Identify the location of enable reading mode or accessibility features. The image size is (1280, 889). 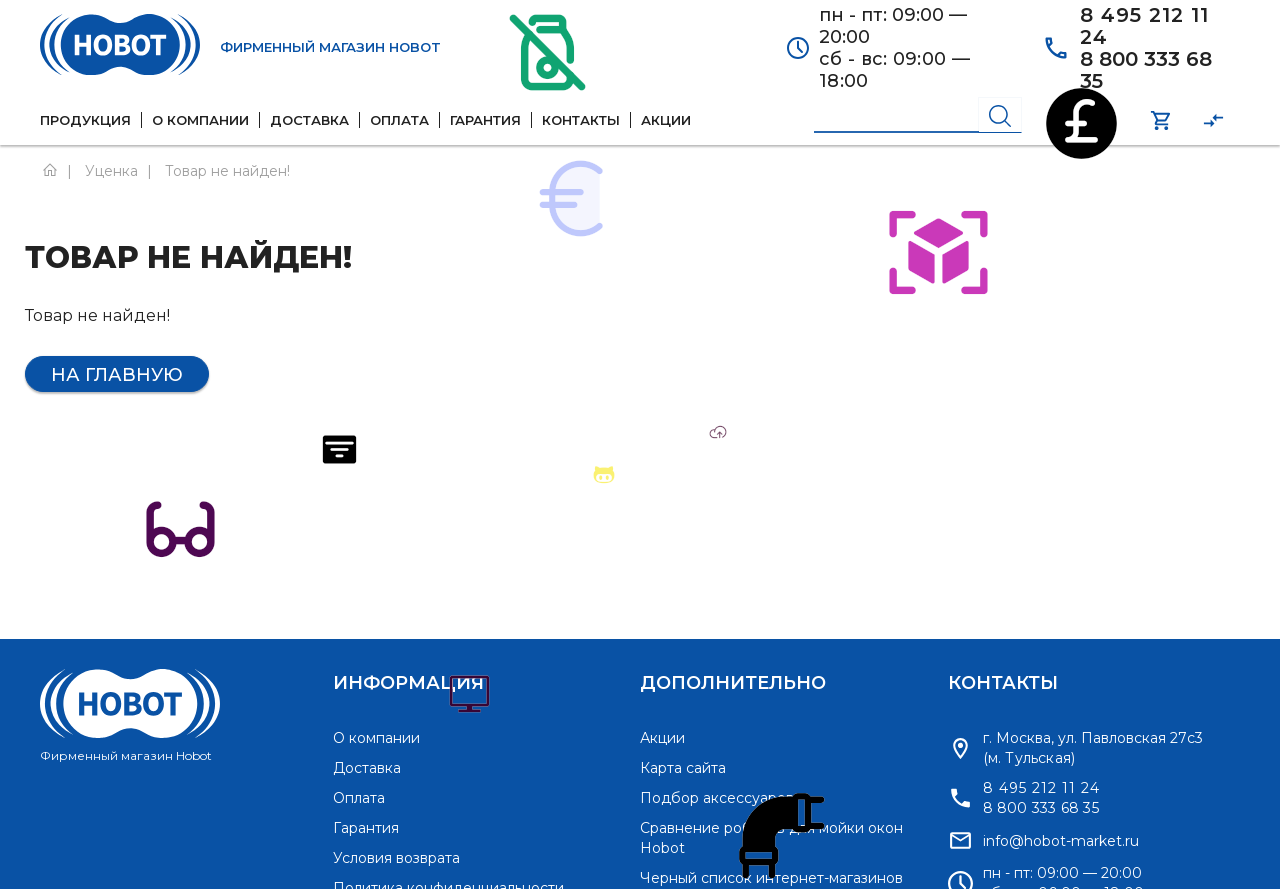
(180, 530).